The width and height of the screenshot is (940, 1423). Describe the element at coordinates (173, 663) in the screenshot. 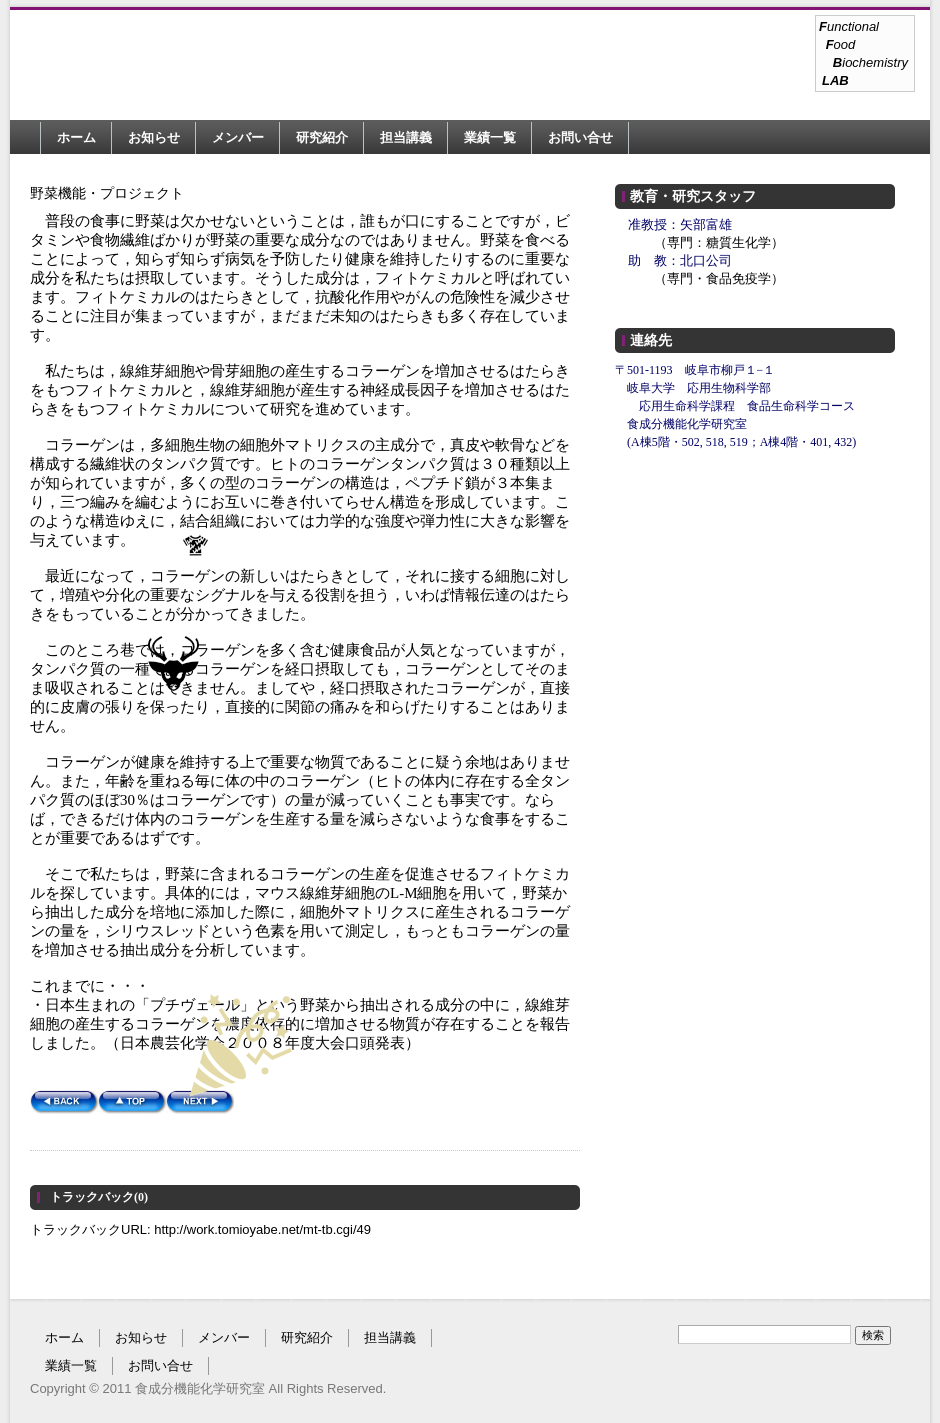

I see `wildlife or hunting game category` at that location.